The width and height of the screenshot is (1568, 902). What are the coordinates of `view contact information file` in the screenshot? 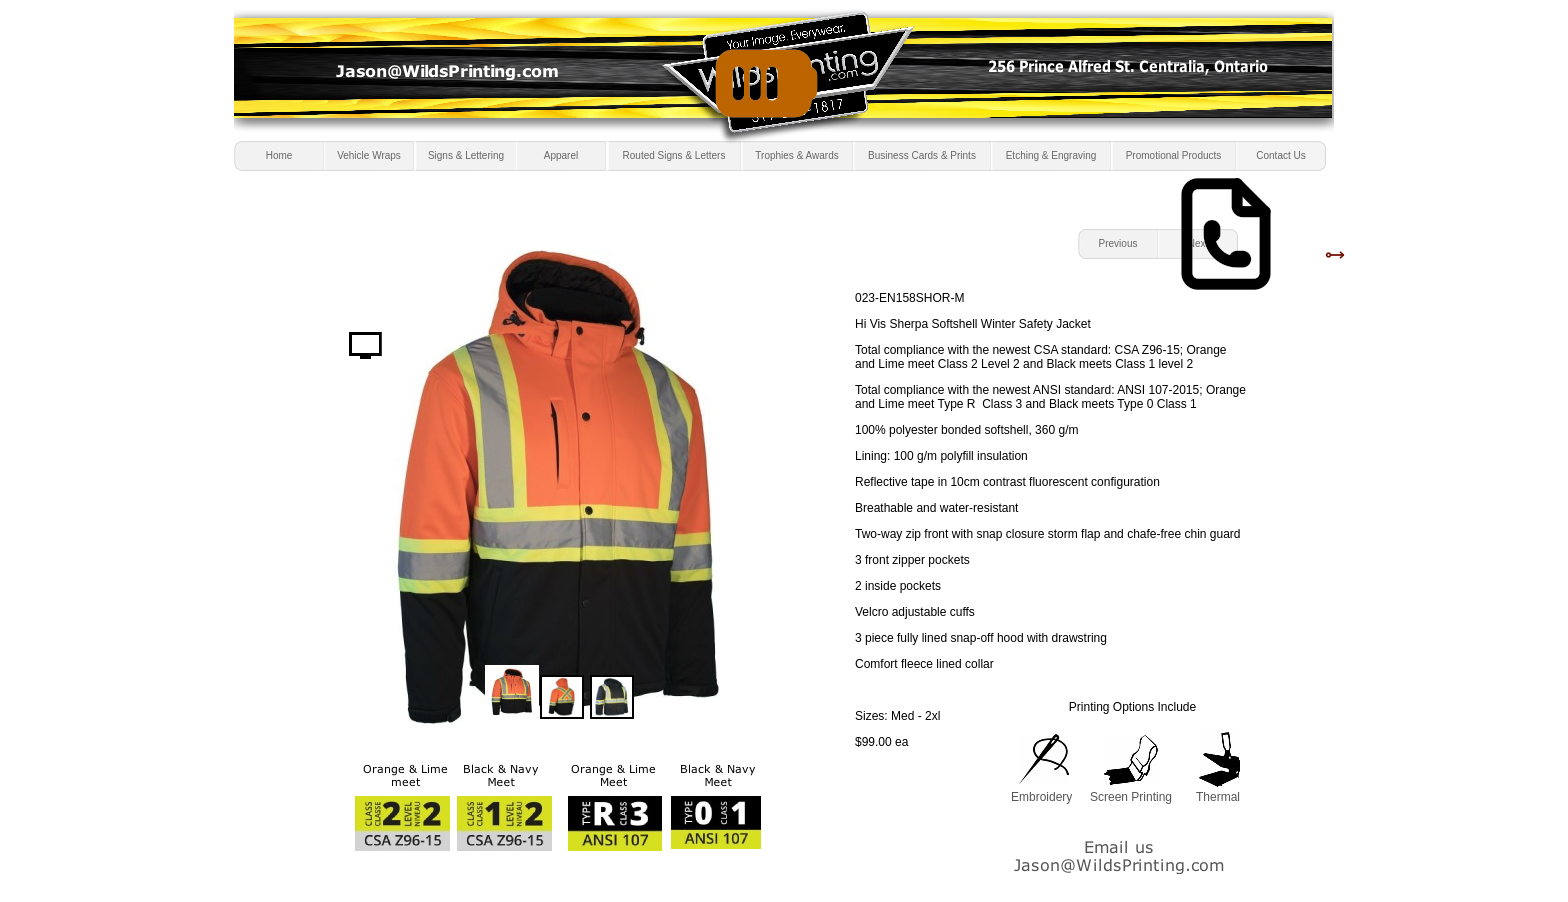 It's located at (1226, 234).